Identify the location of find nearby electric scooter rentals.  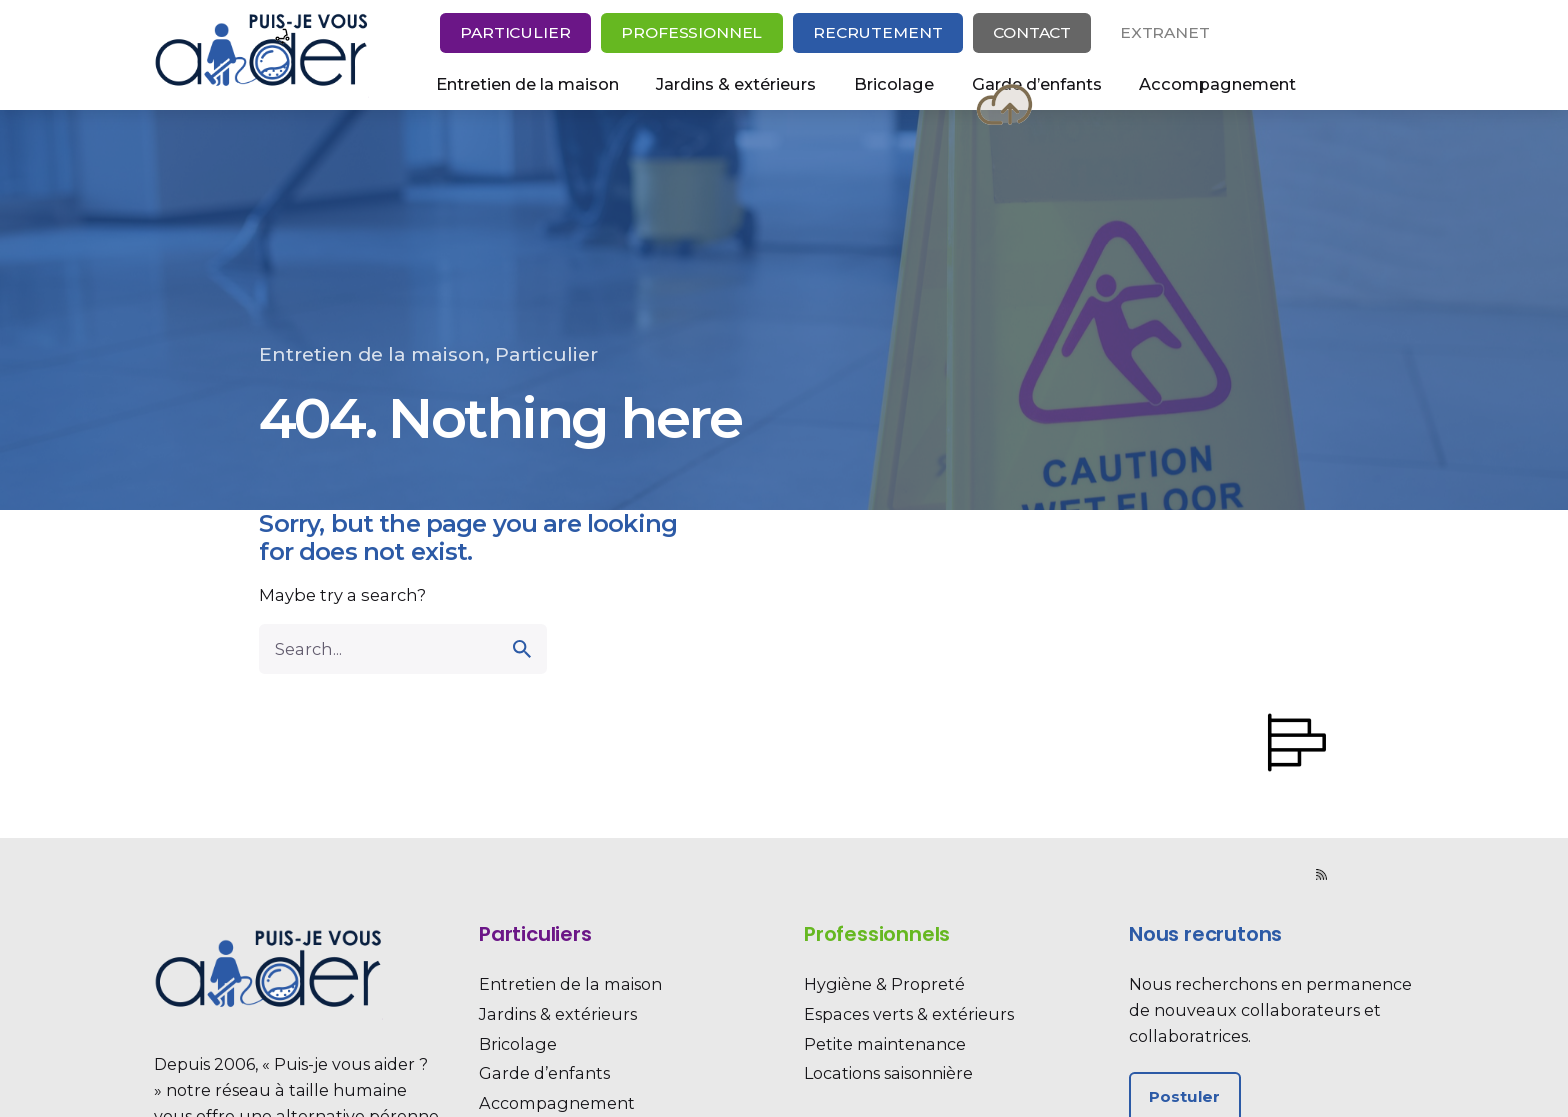
(282, 36).